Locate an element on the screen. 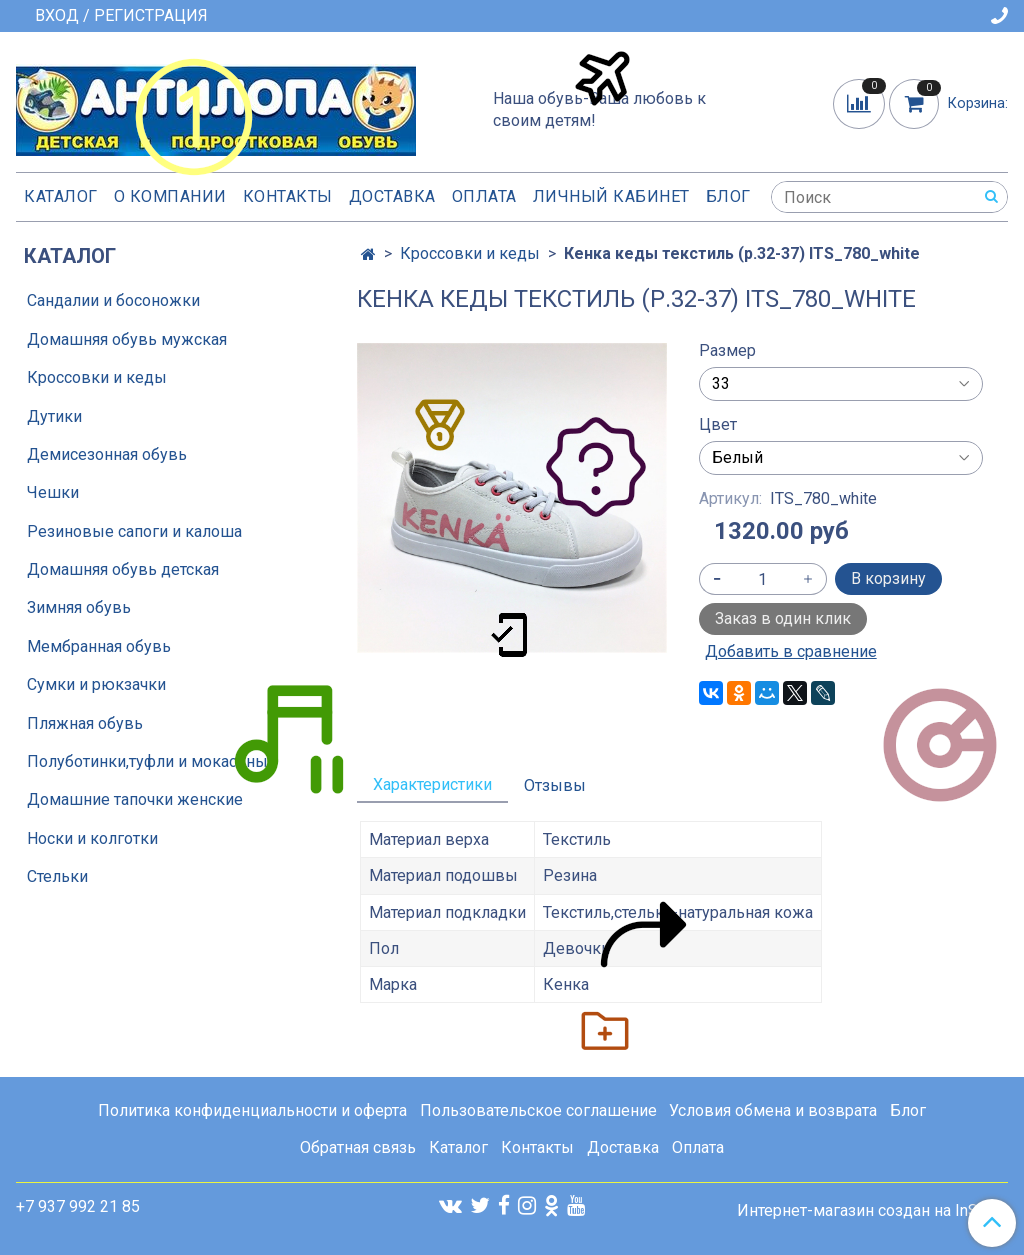  indicates mobile-friendly or responsive design is located at coordinates (509, 635).